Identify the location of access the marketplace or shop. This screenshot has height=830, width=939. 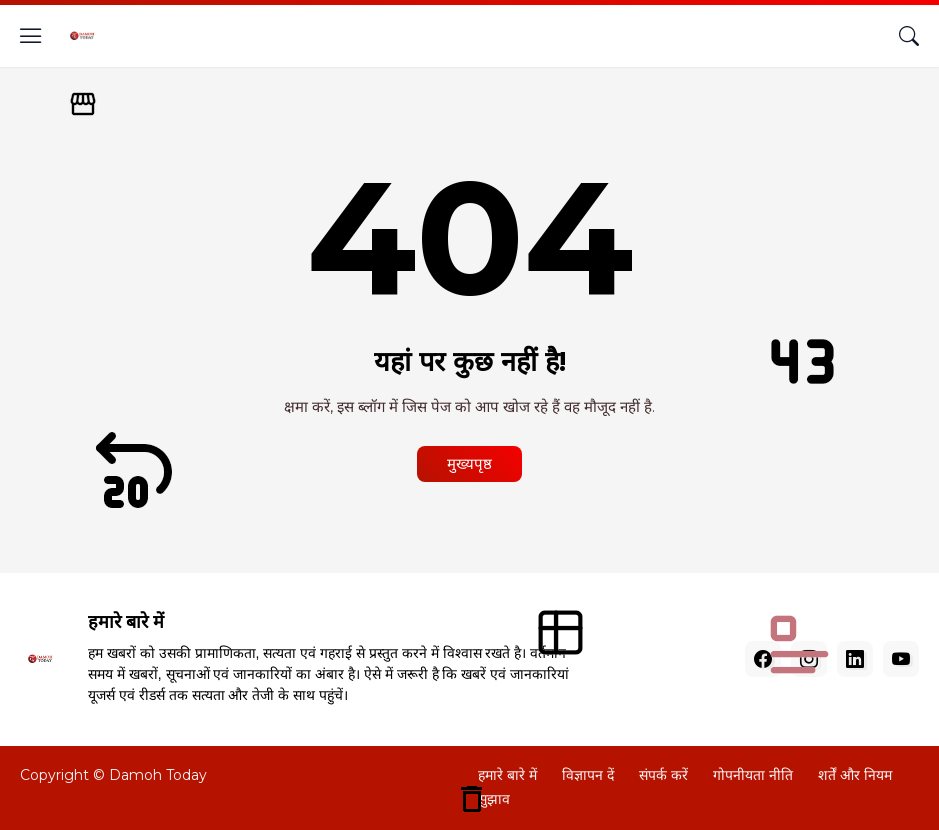
(83, 104).